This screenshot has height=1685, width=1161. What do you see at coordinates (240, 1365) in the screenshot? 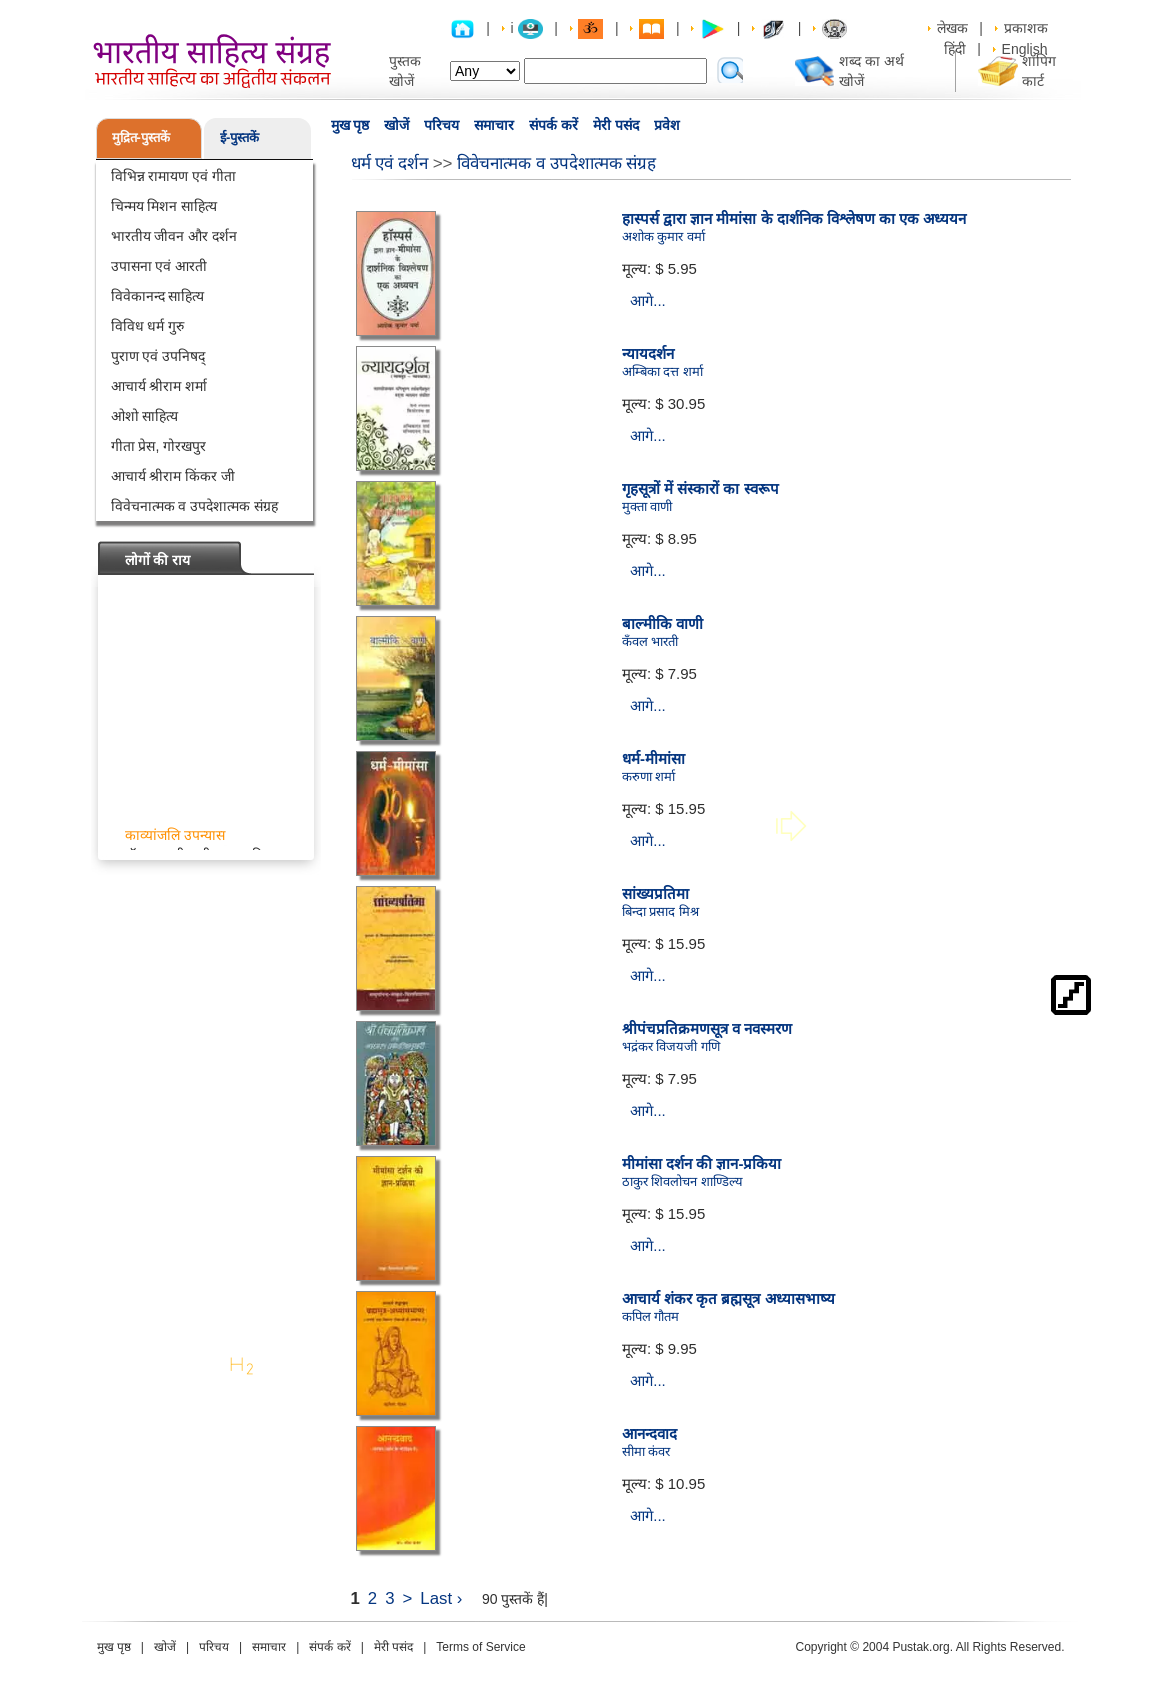
I see `format text as heading level 2` at bounding box center [240, 1365].